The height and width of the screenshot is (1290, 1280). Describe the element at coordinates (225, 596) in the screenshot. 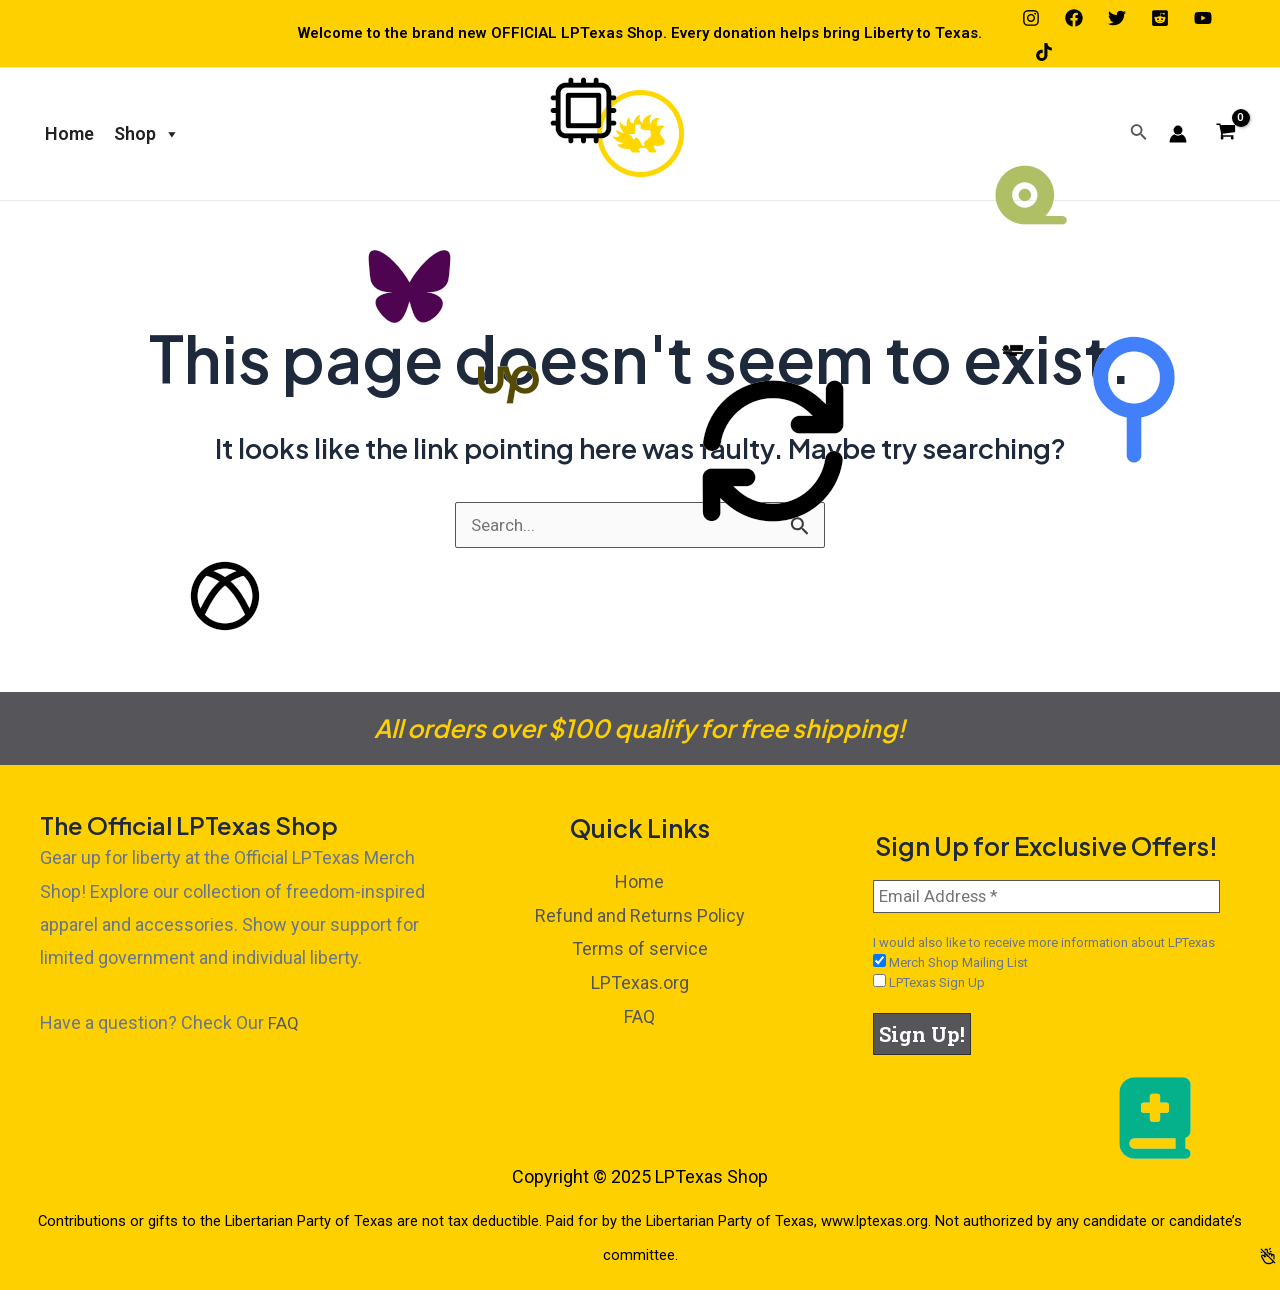

I see `xbox brand logo` at that location.